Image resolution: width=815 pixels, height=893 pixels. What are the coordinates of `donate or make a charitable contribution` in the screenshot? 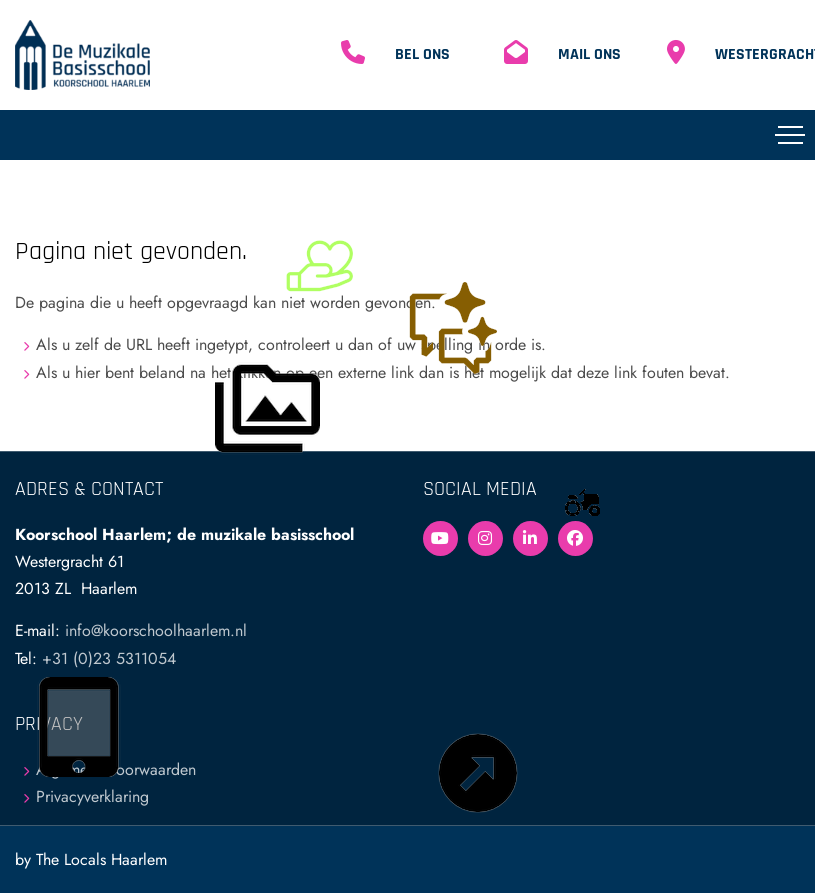 It's located at (322, 267).